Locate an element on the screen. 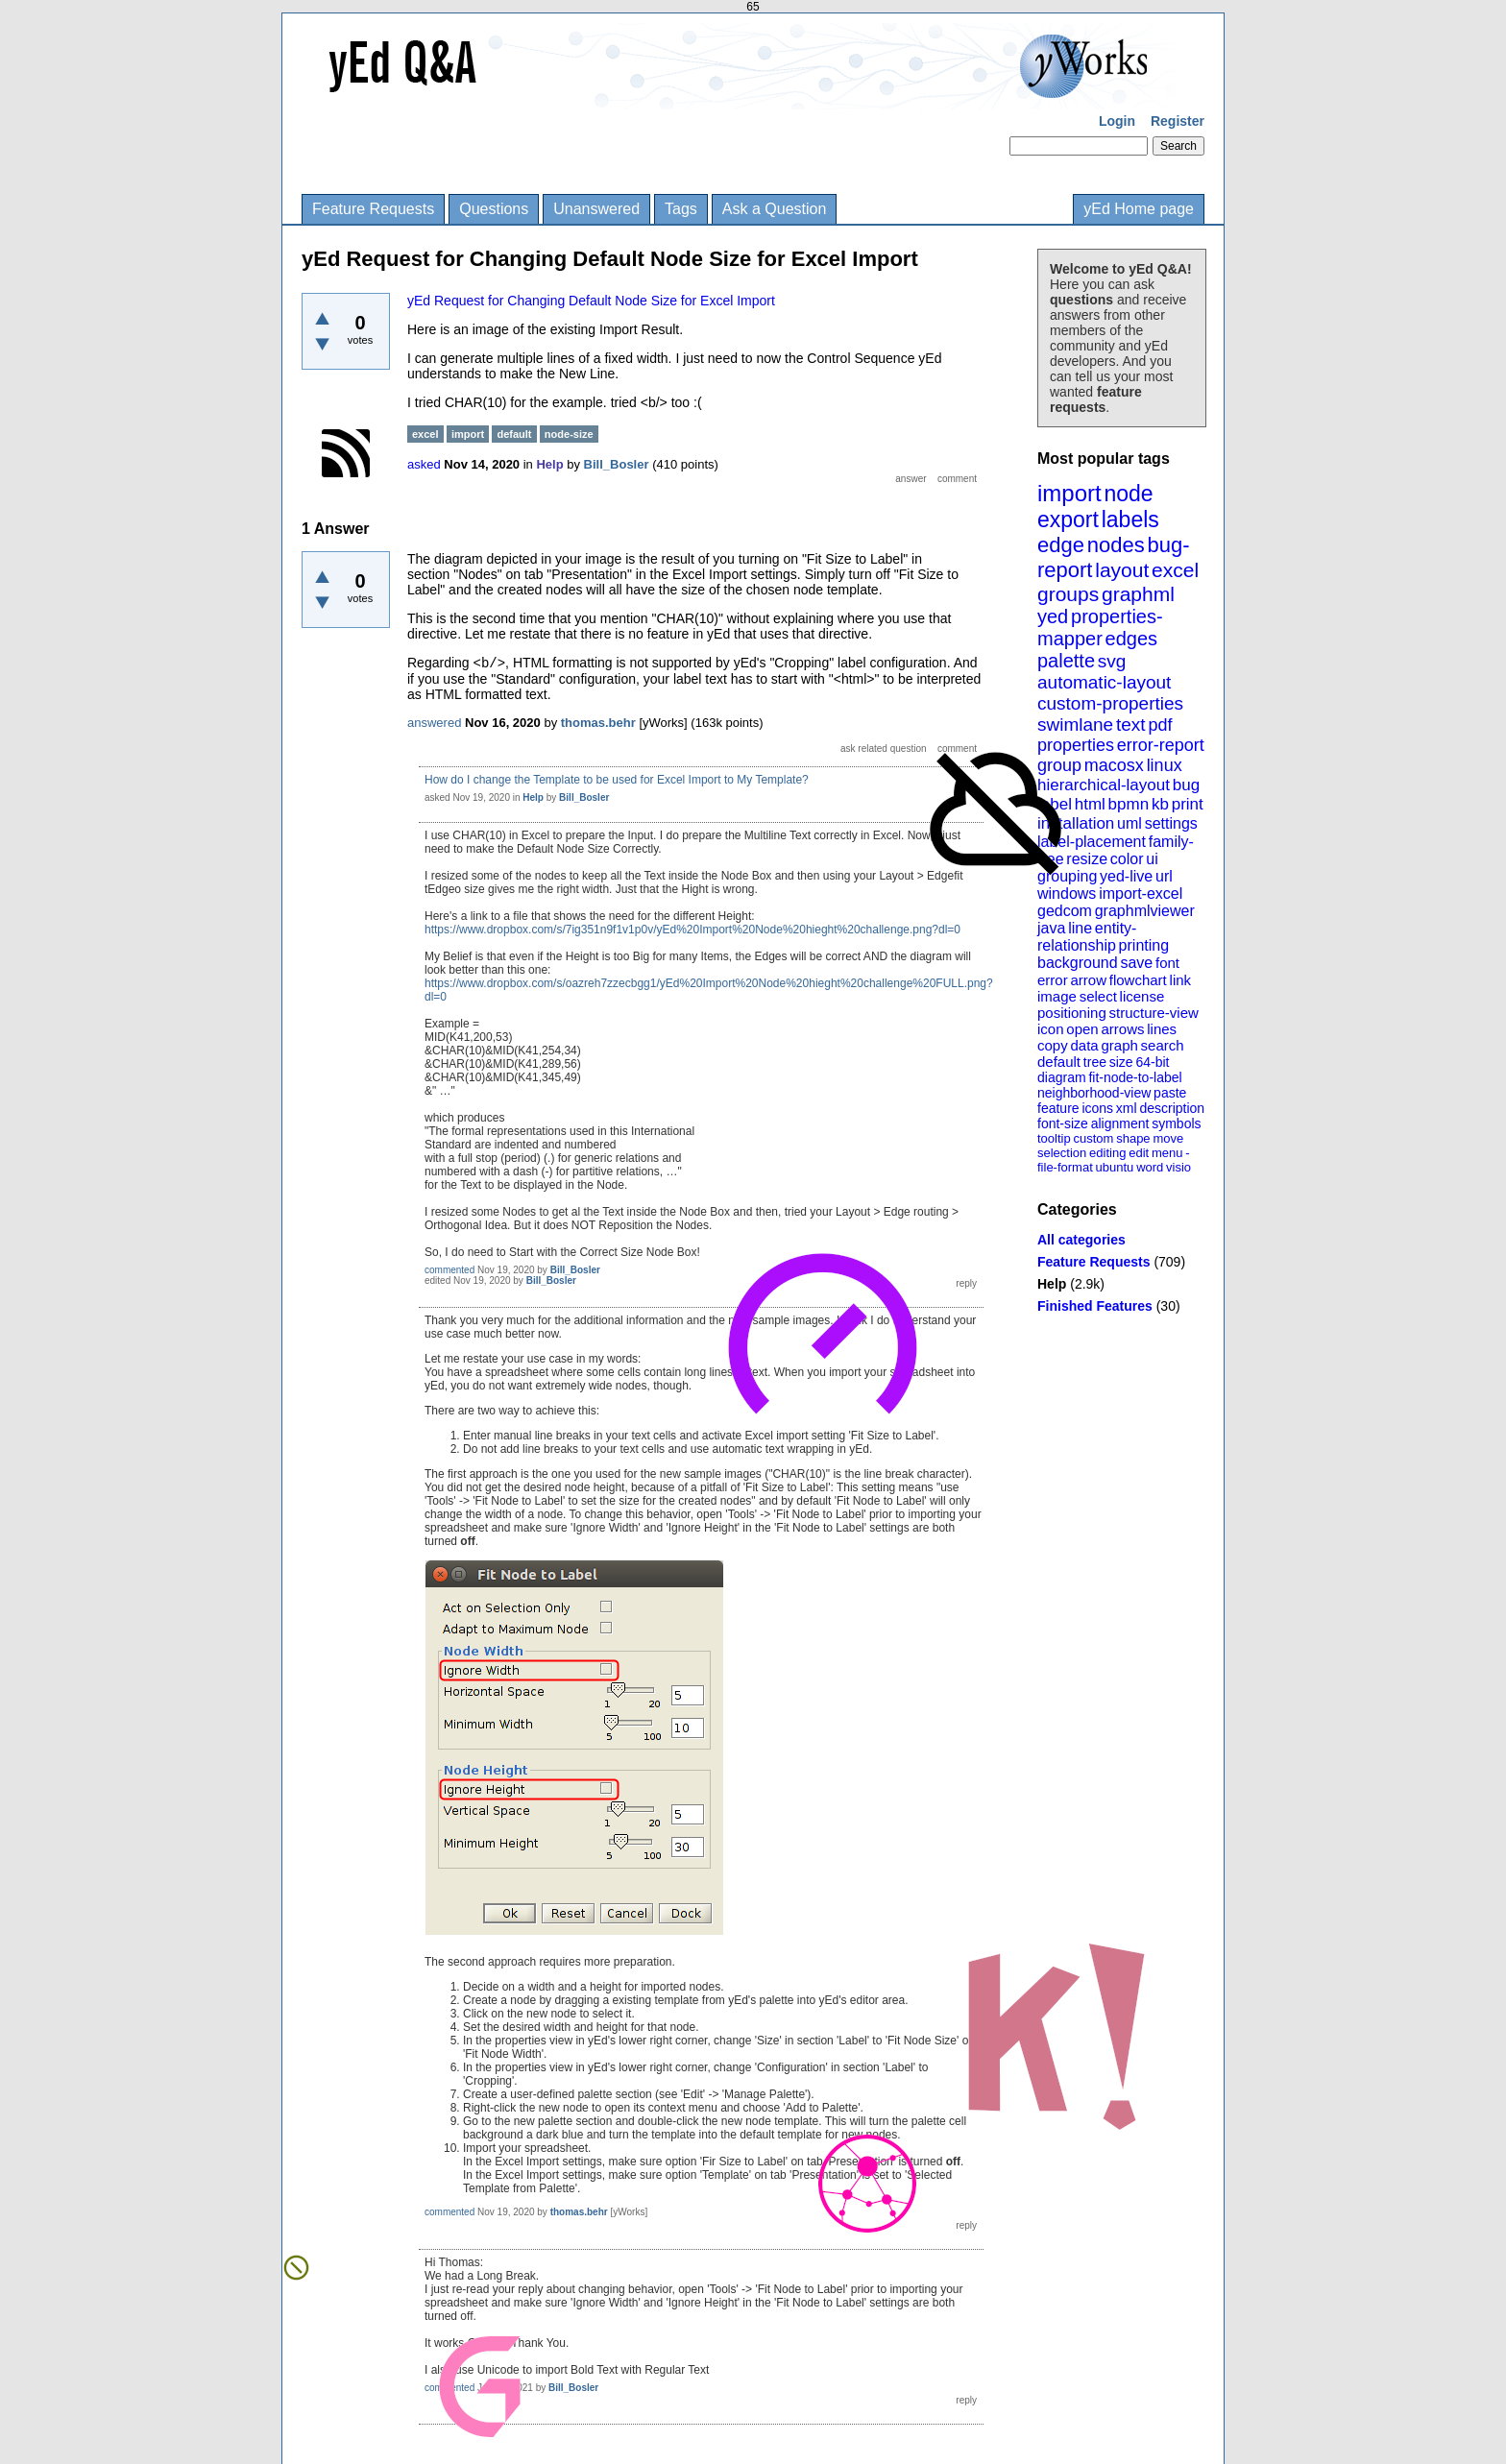 Image resolution: width=1506 pixels, height=2464 pixels. increase playback speed is located at coordinates (822, 1338).